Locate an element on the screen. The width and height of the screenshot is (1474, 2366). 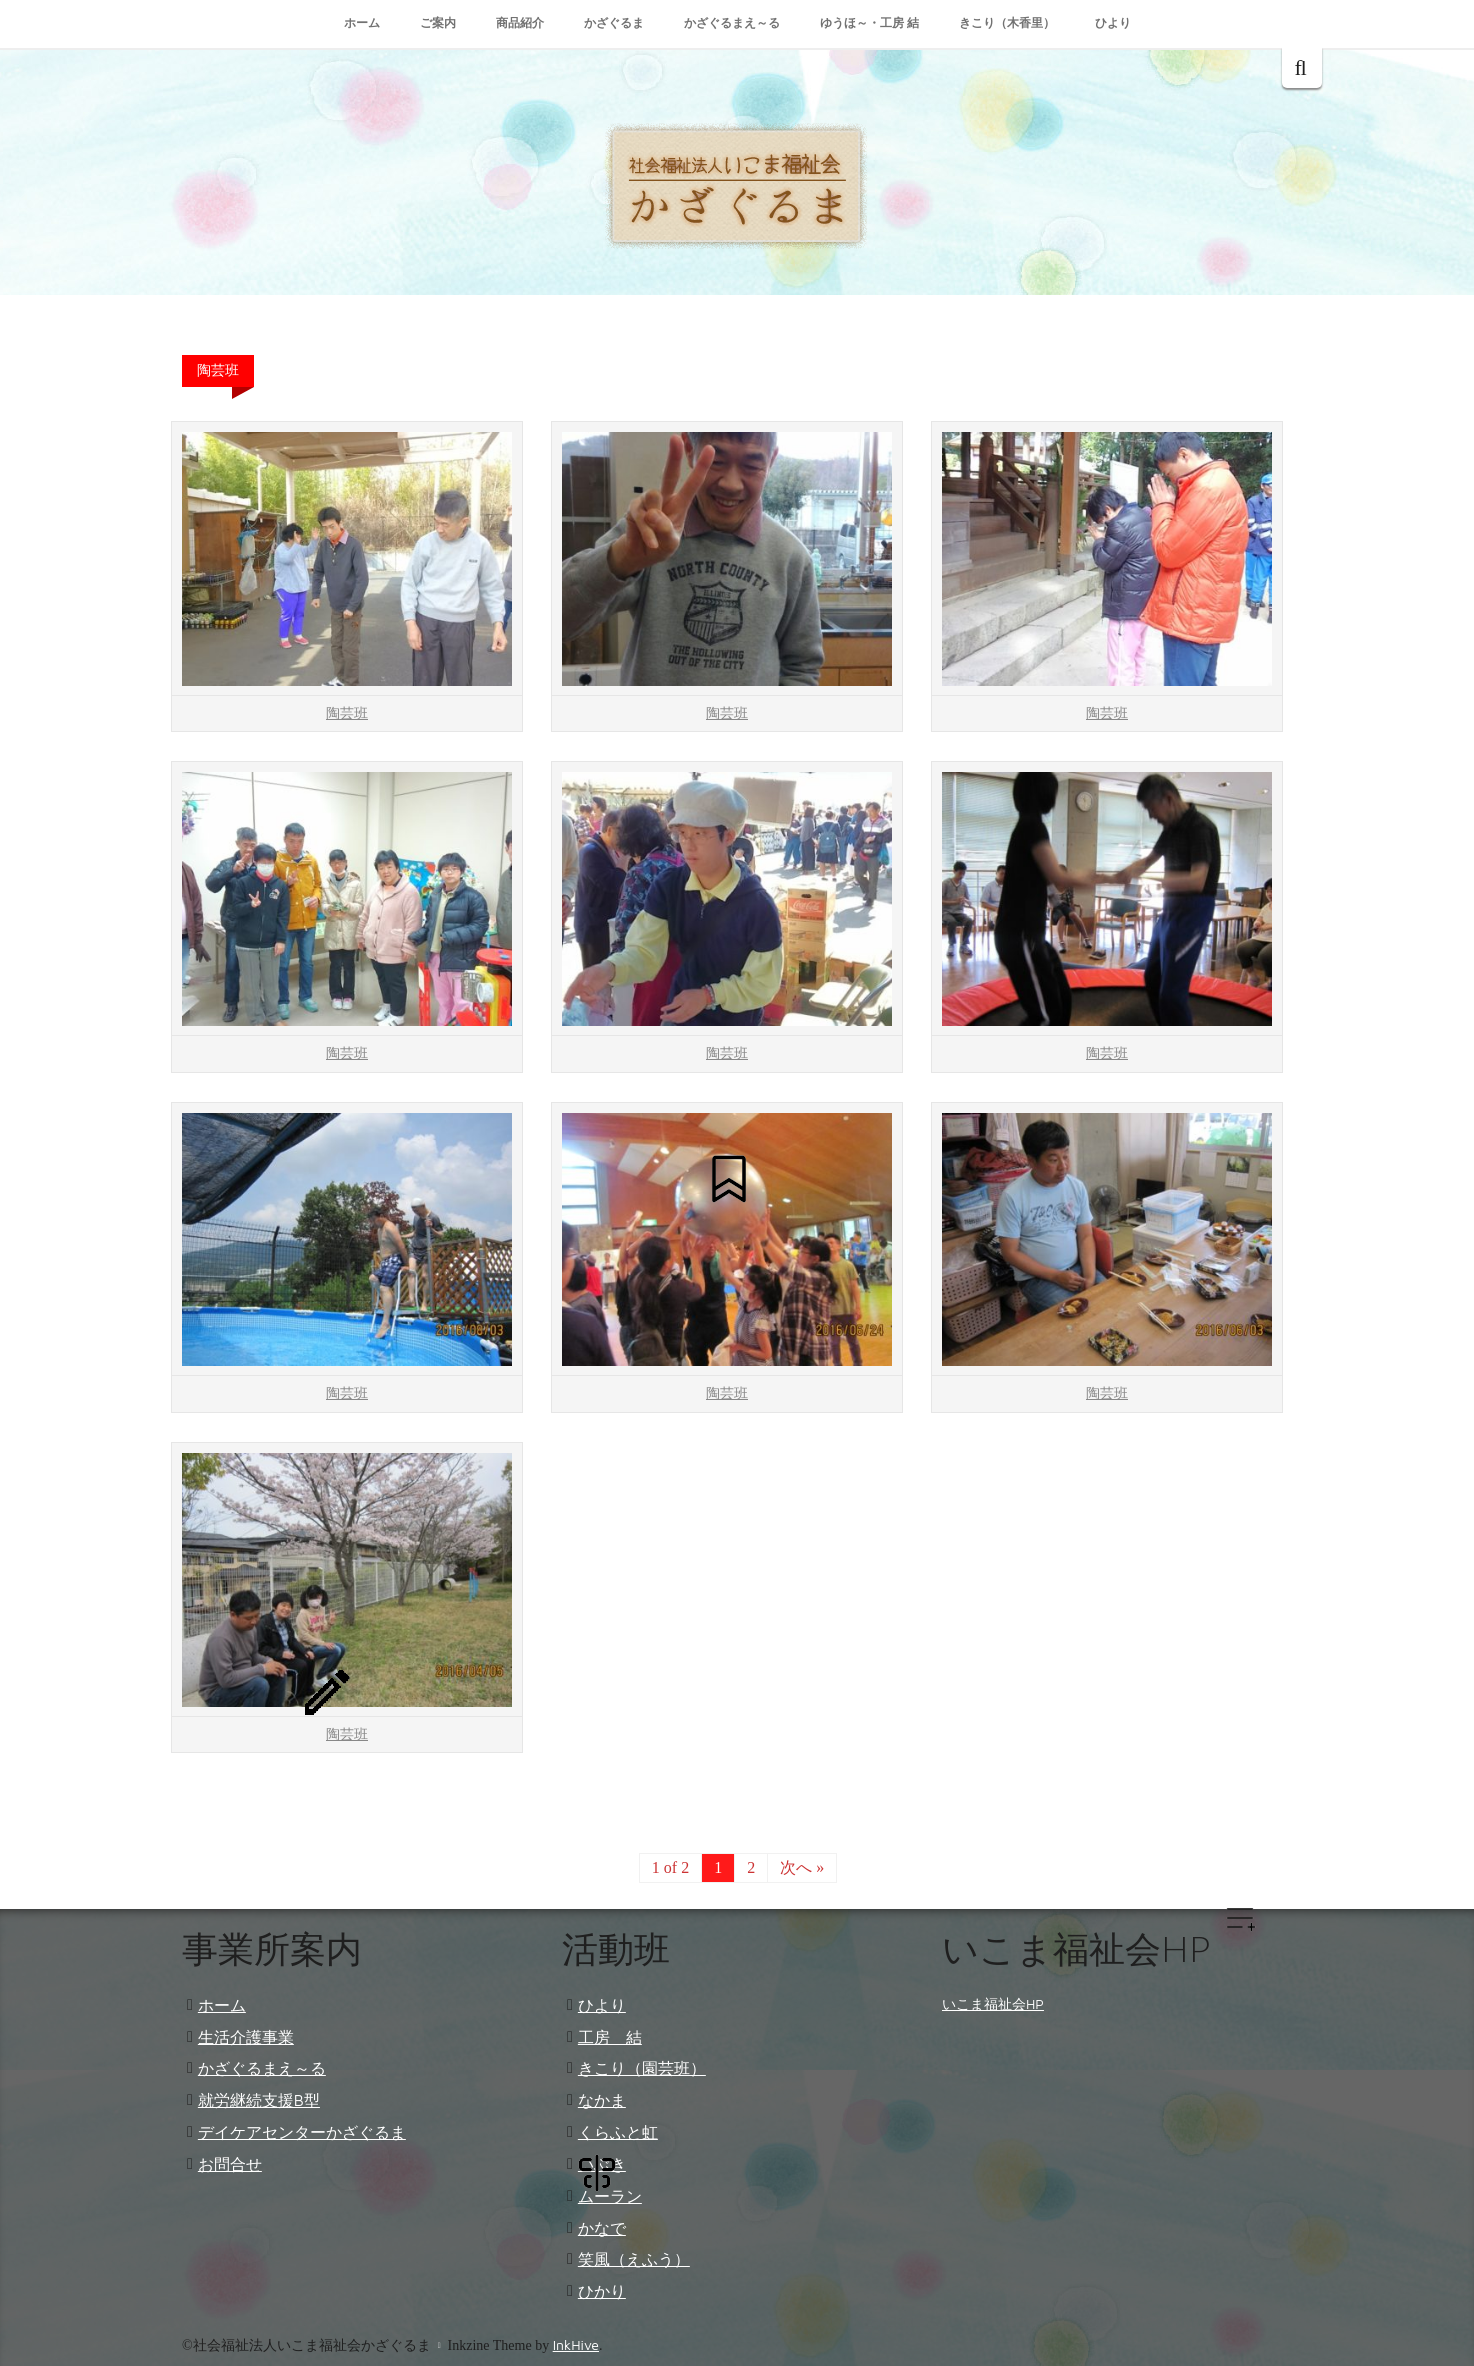
save this item for later is located at coordinates (729, 1178).